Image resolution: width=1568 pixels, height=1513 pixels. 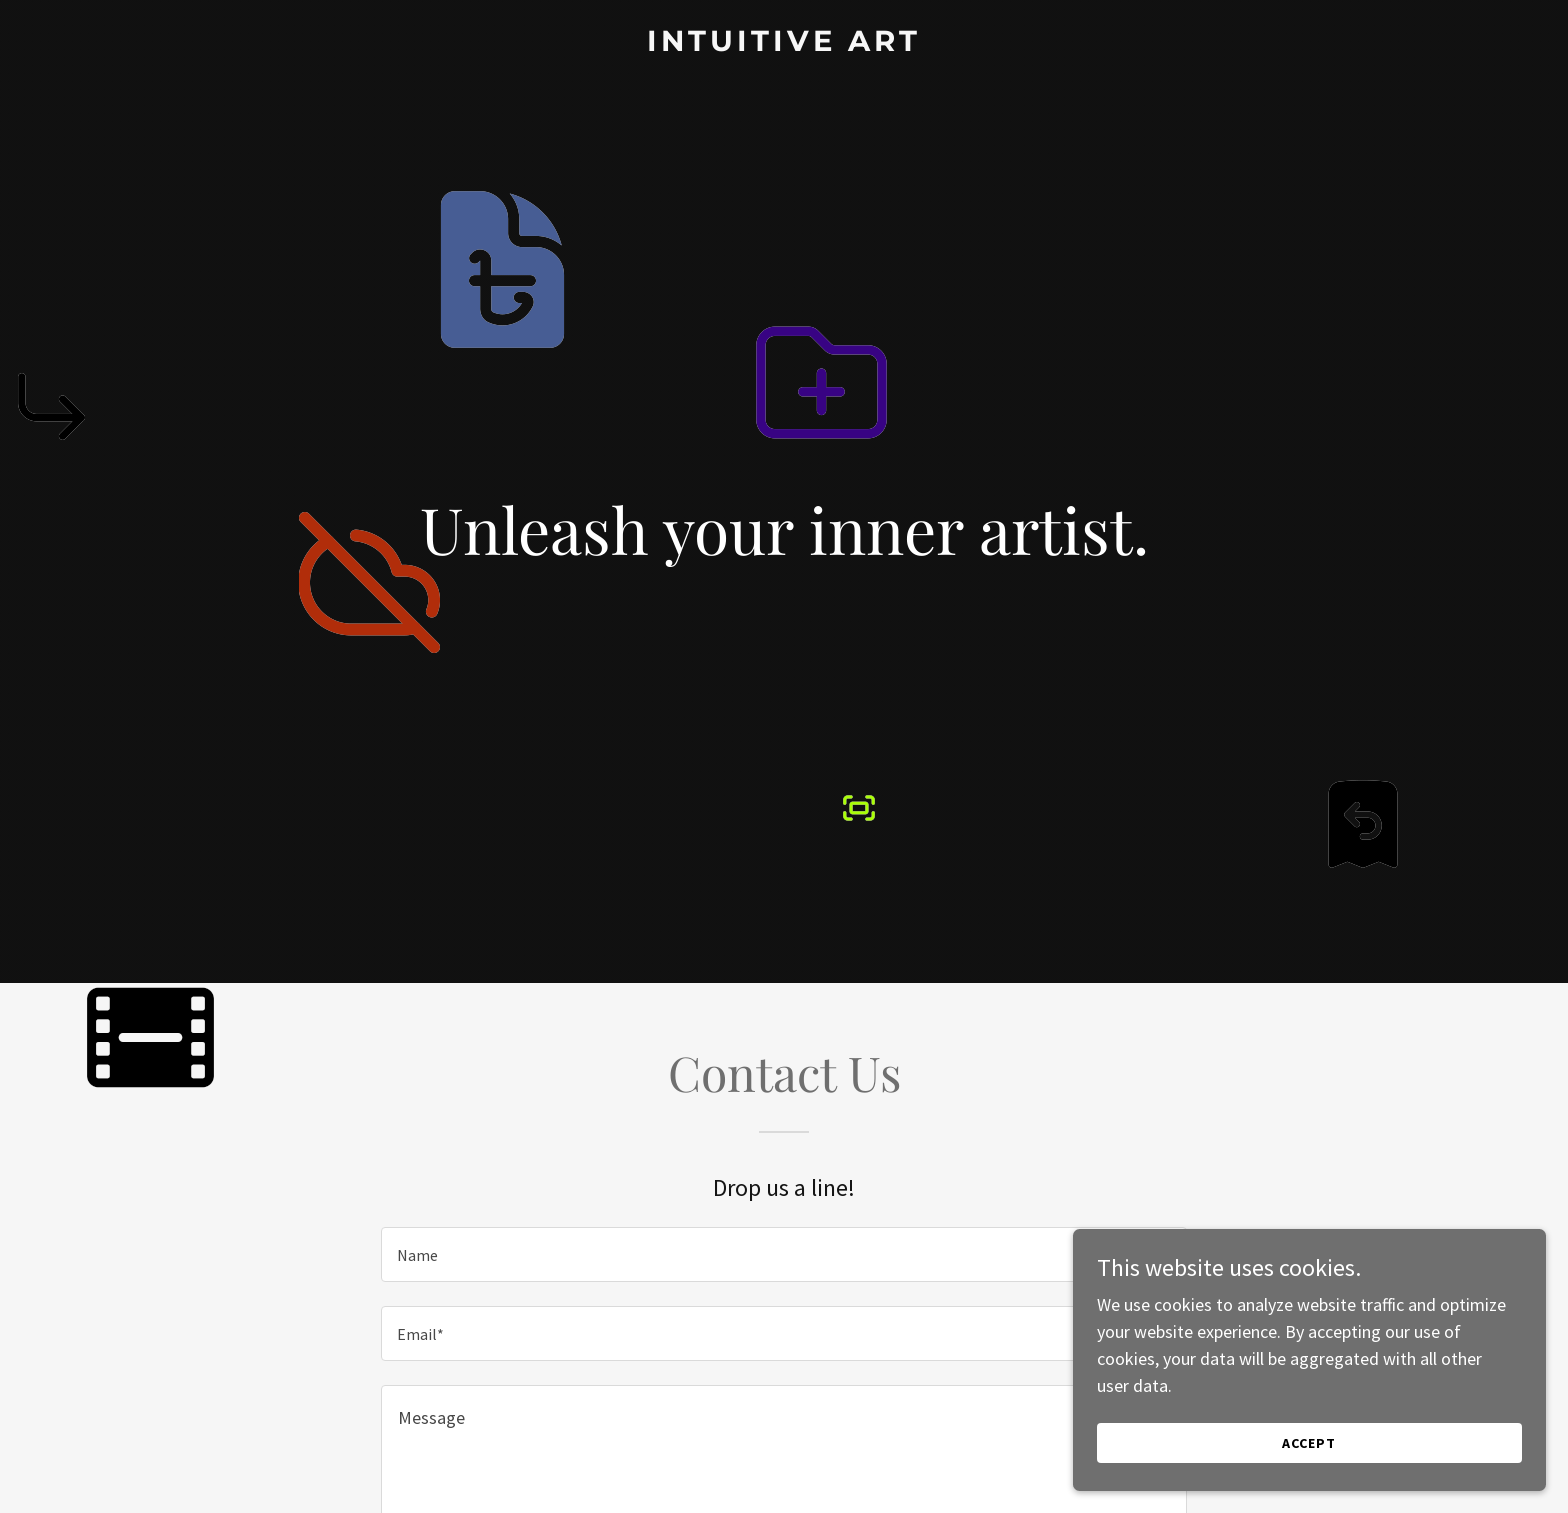 I want to click on scan a photo or document using the camera, so click(x=859, y=808).